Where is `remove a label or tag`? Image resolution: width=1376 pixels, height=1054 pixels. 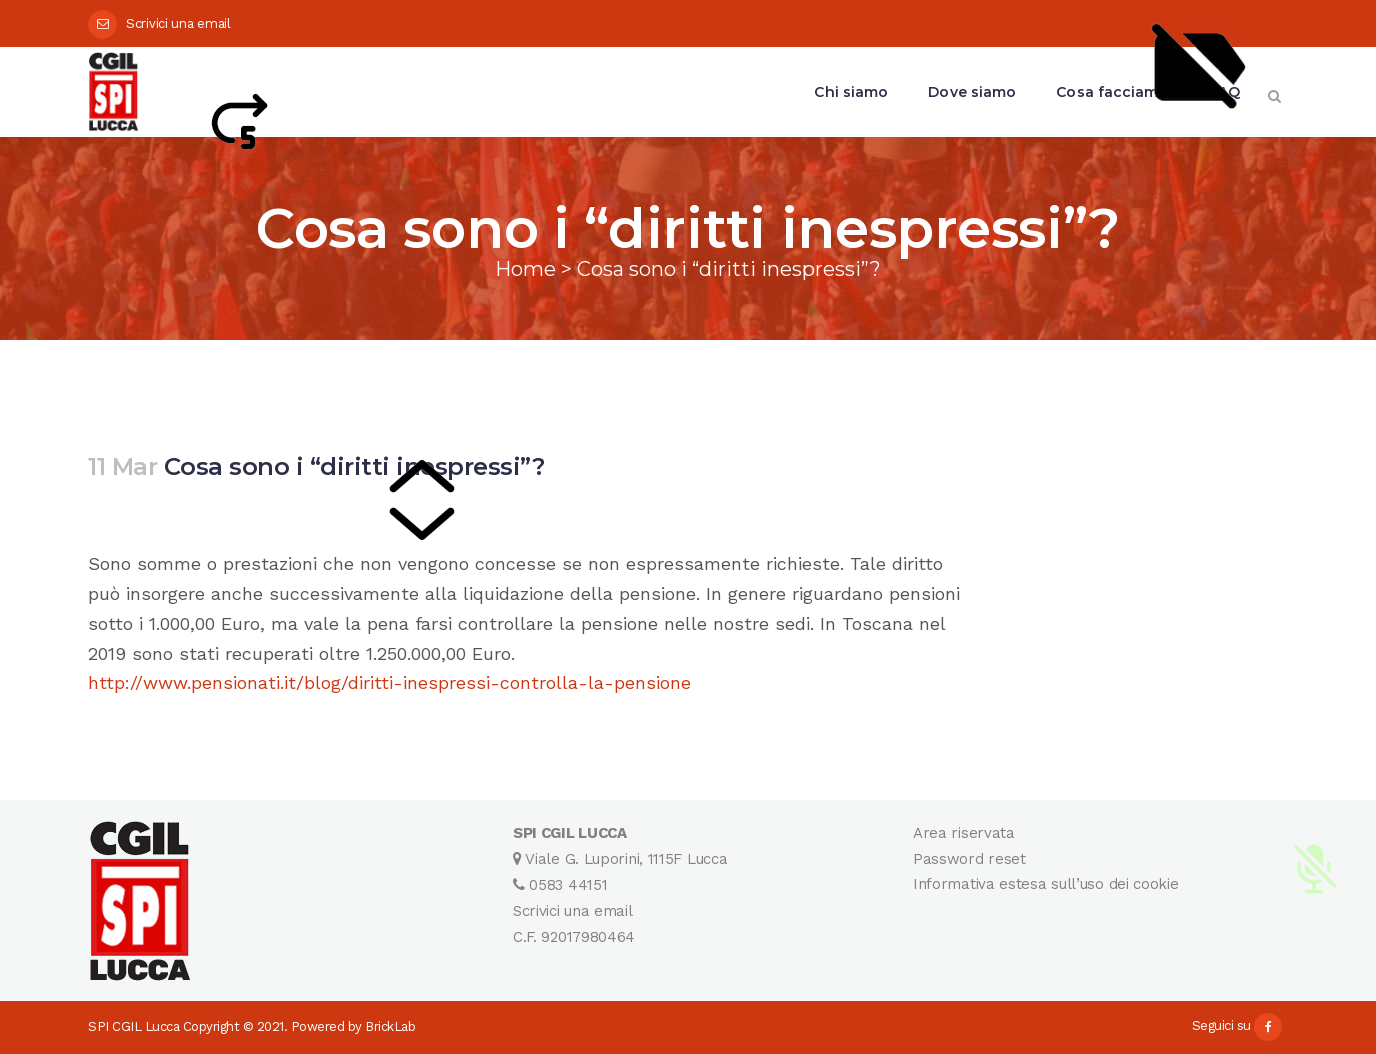 remove a label or tag is located at coordinates (1198, 67).